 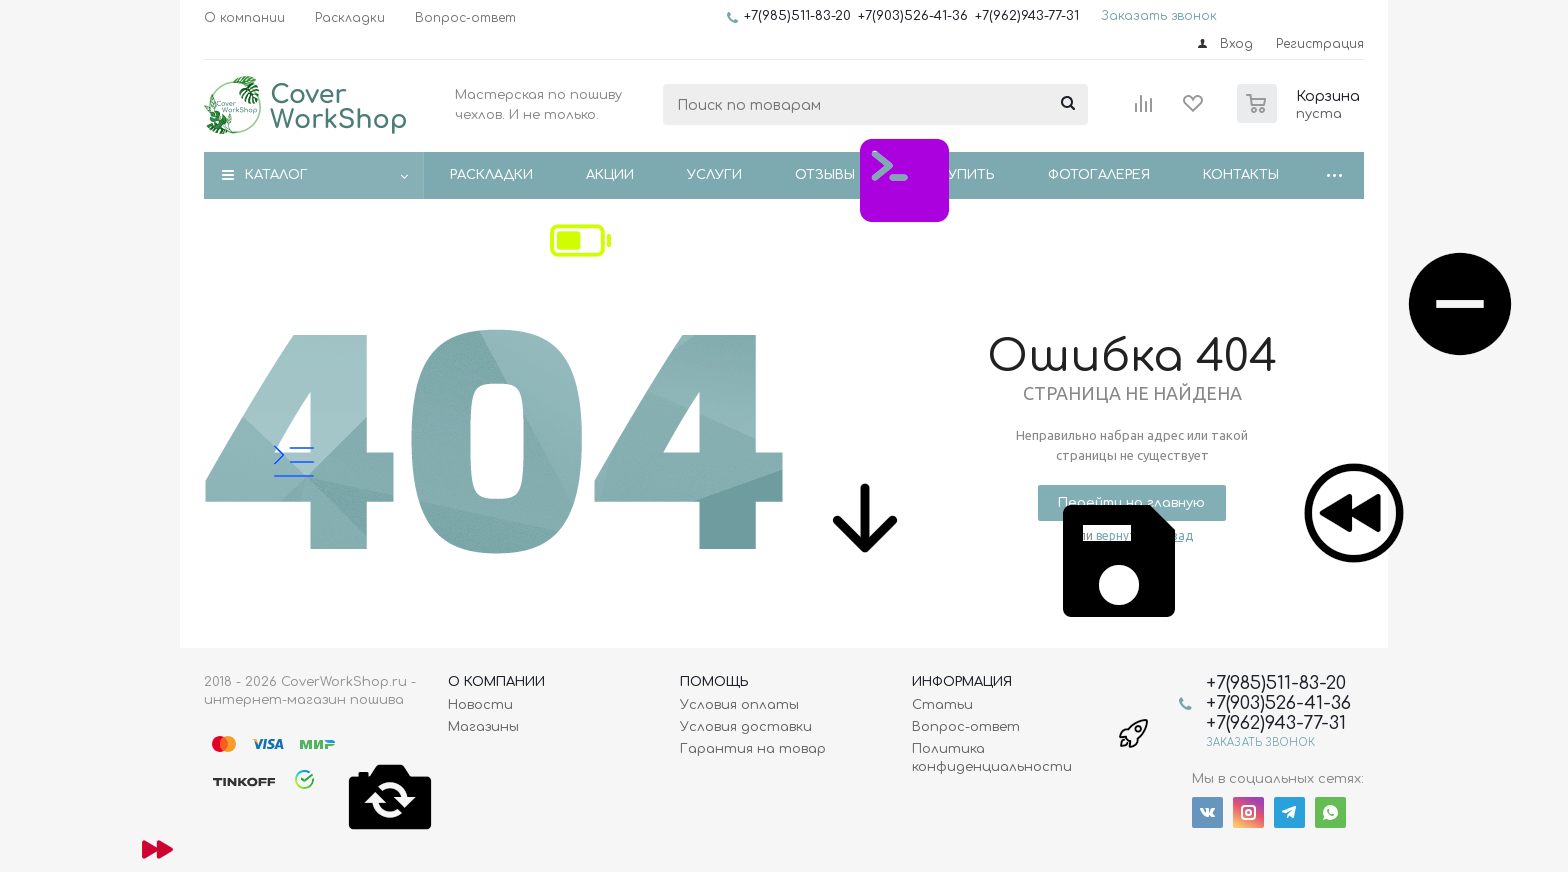 I want to click on launch or deploy an application, so click(x=1133, y=733).